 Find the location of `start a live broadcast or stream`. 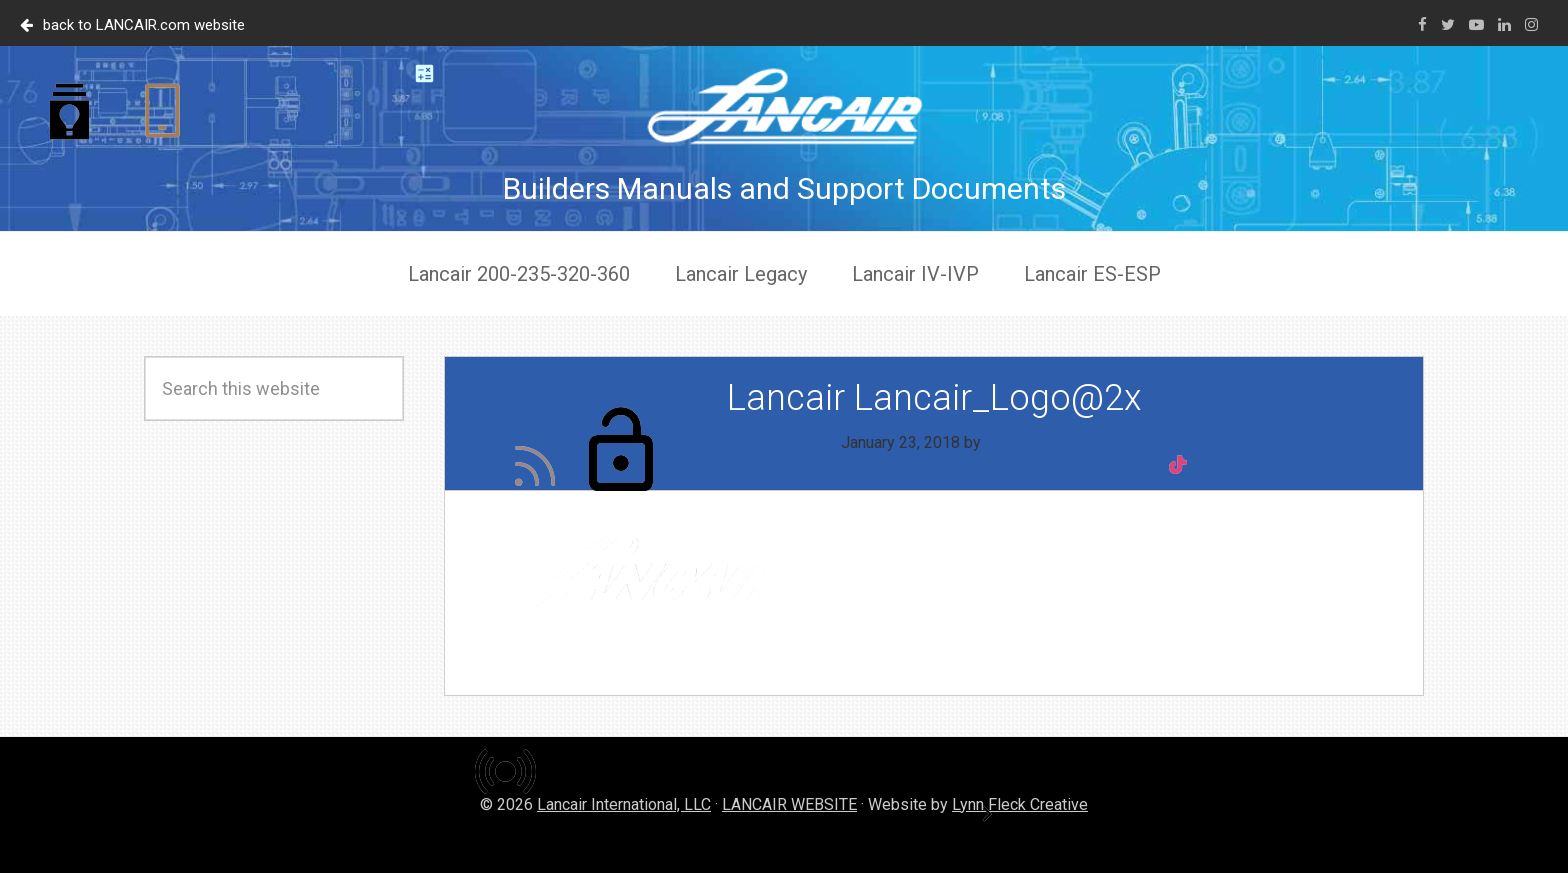

start a live broadcast or stream is located at coordinates (505, 771).